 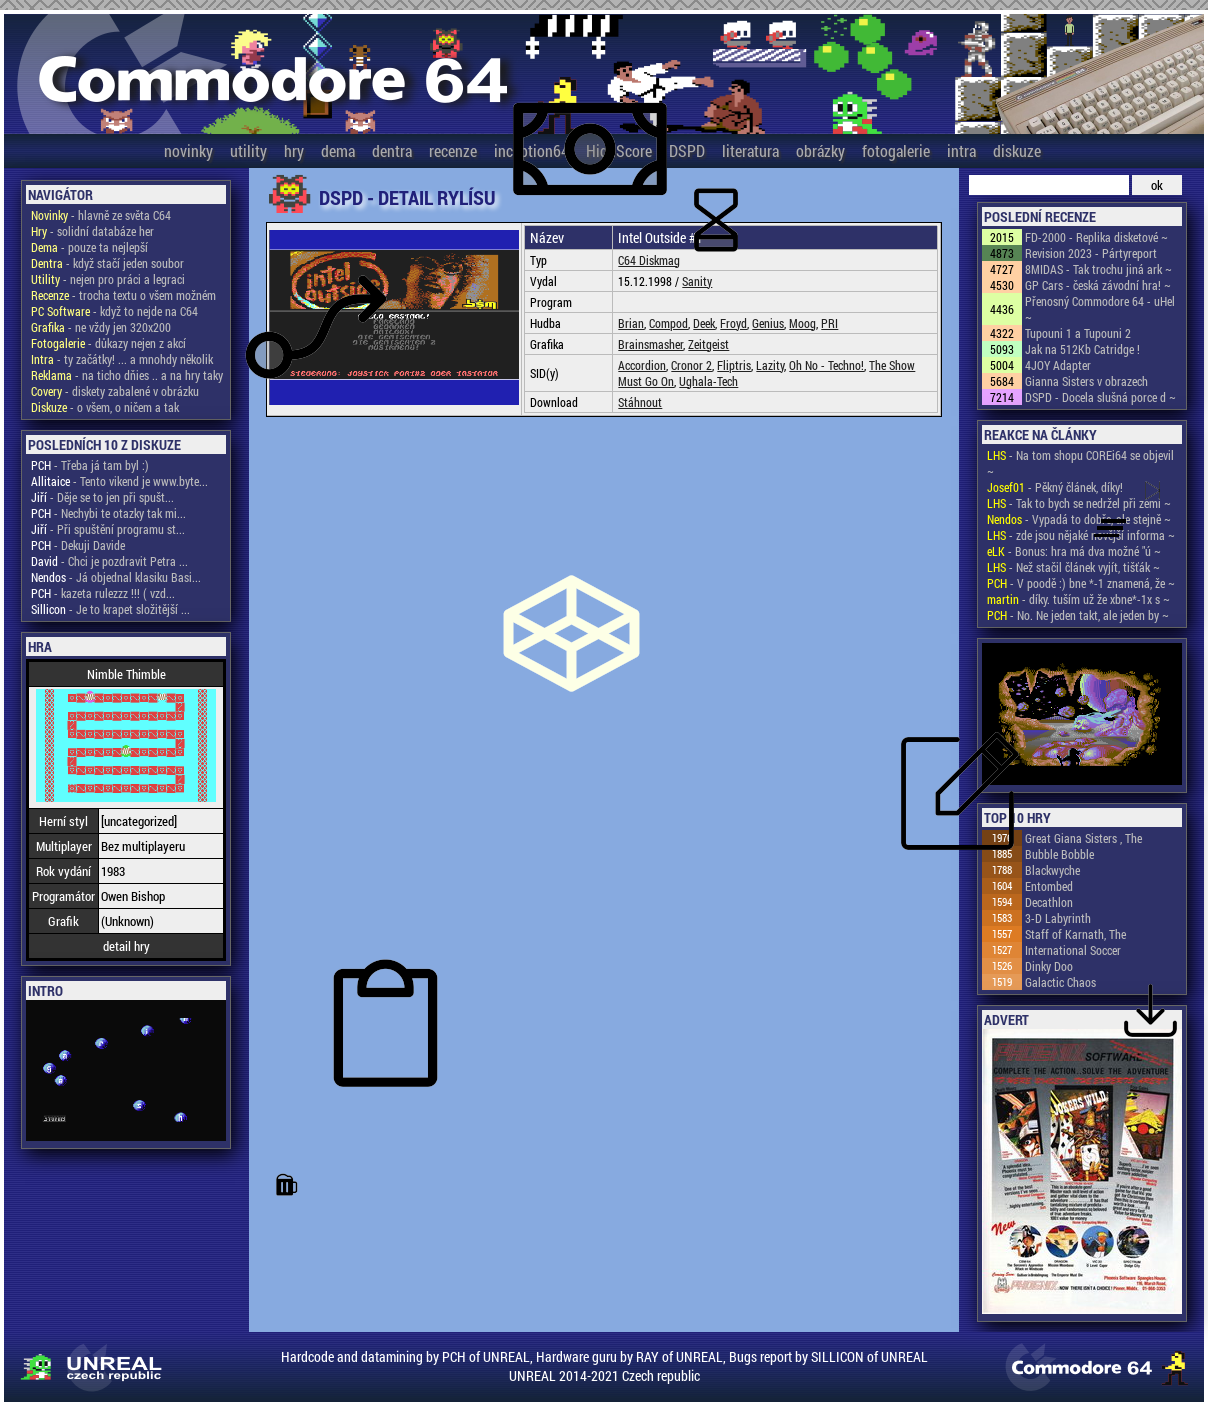 I want to click on clear all notifications or messages, so click(x=1110, y=528).